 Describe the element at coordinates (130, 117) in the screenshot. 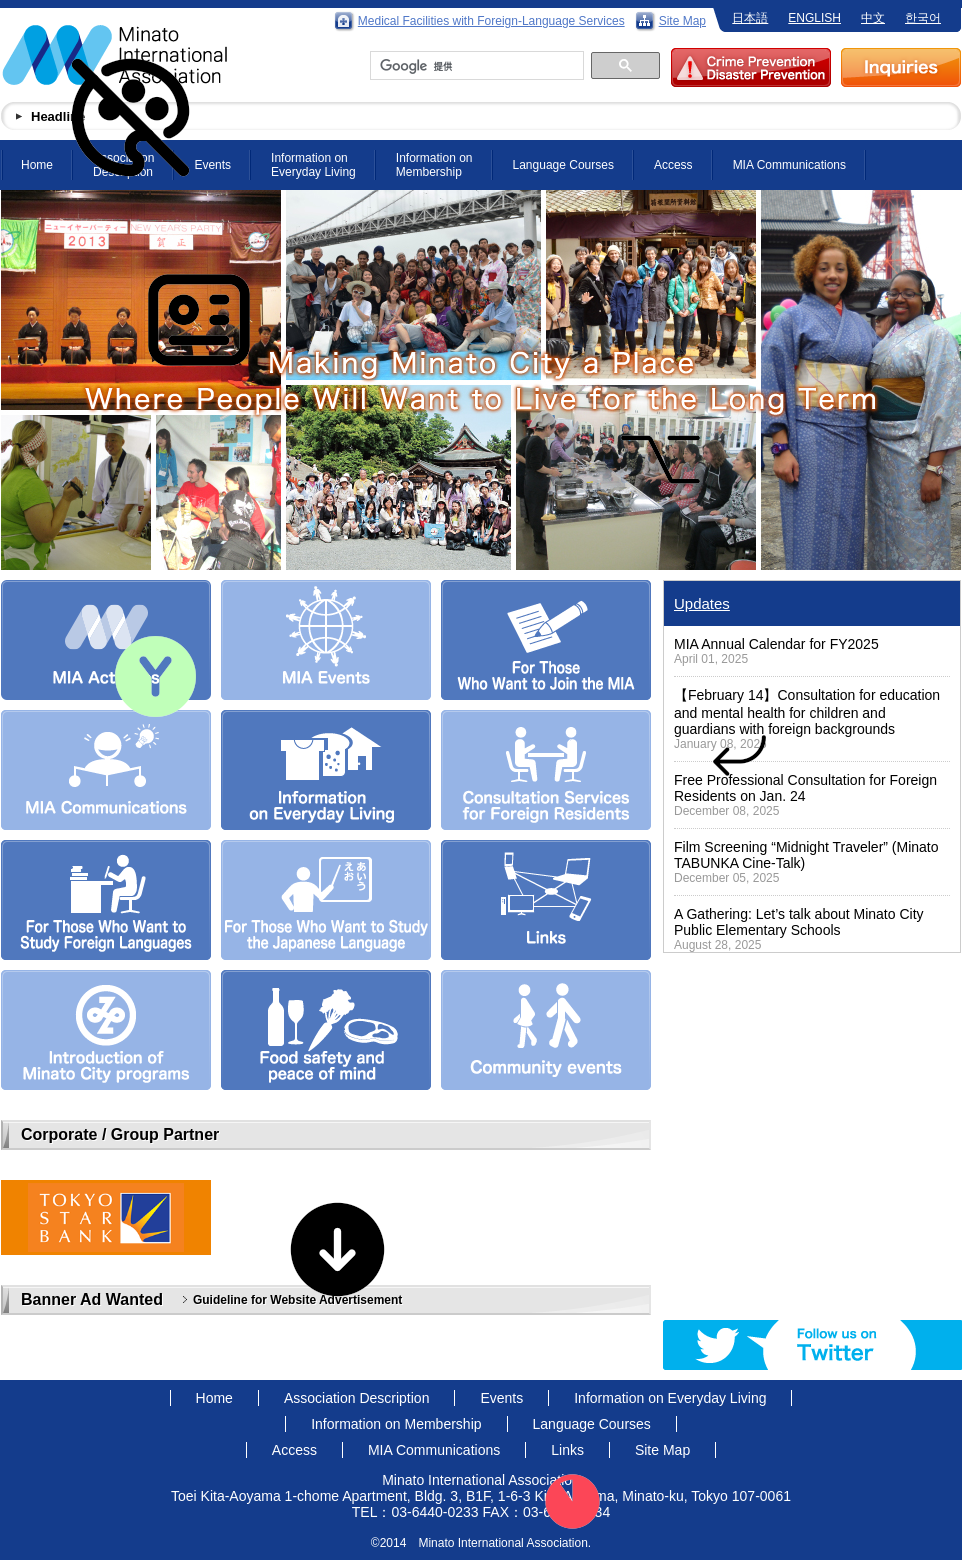

I see `disable color customization` at that location.